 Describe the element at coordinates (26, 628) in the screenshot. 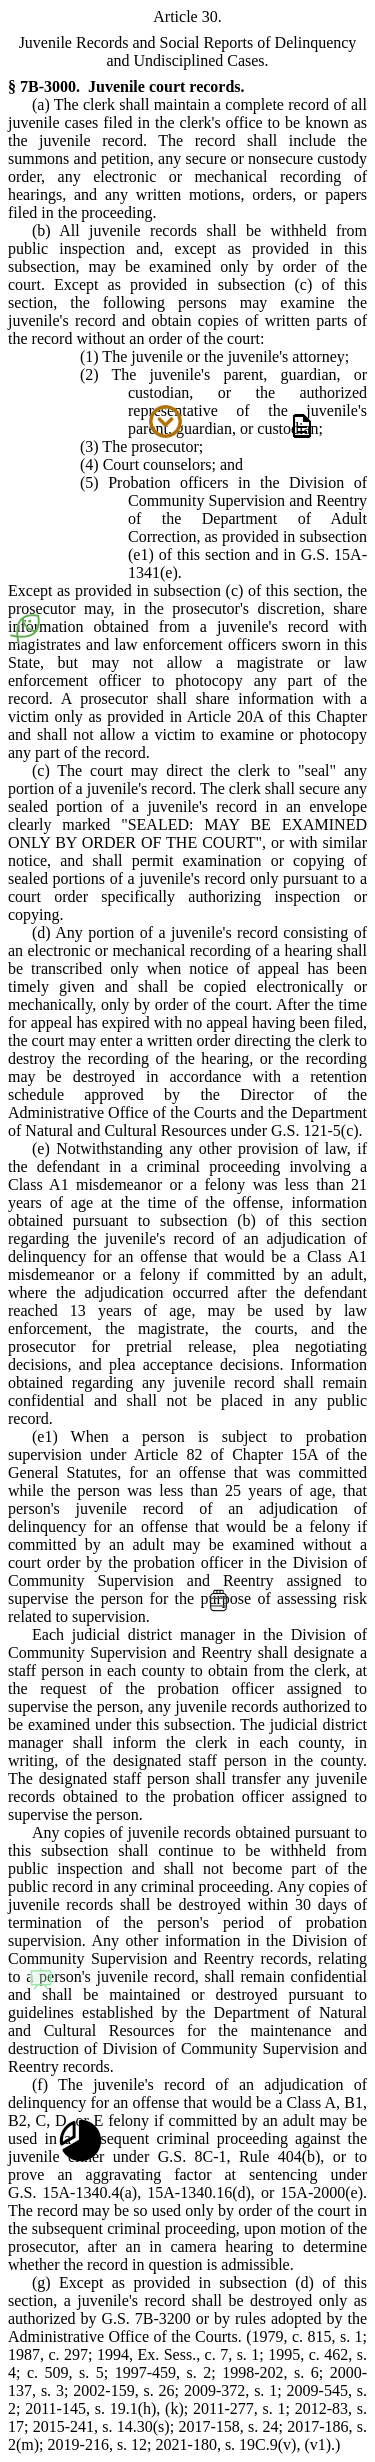

I see `access fishing or marine-related features` at that location.